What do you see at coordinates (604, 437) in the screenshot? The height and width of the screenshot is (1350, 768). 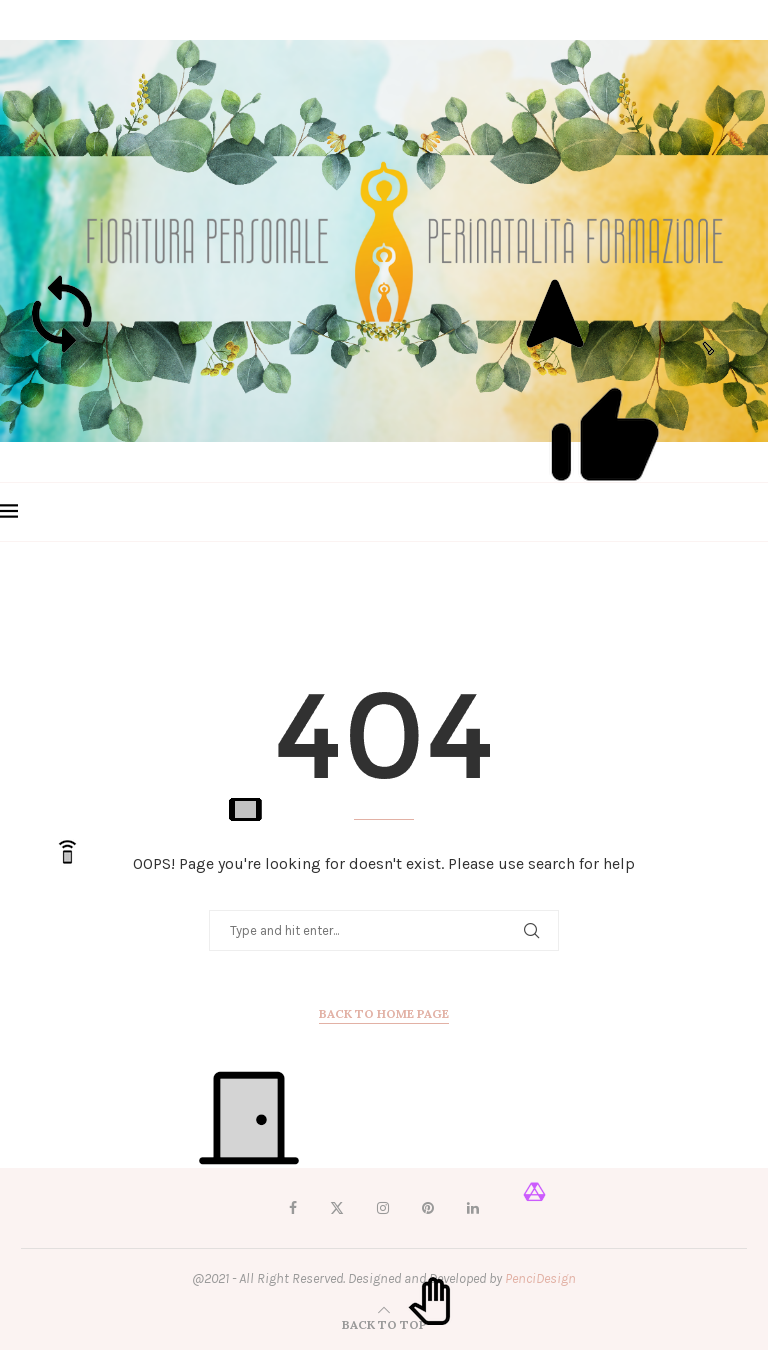 I see `like or upvote content` at bounding box center [604, 437].